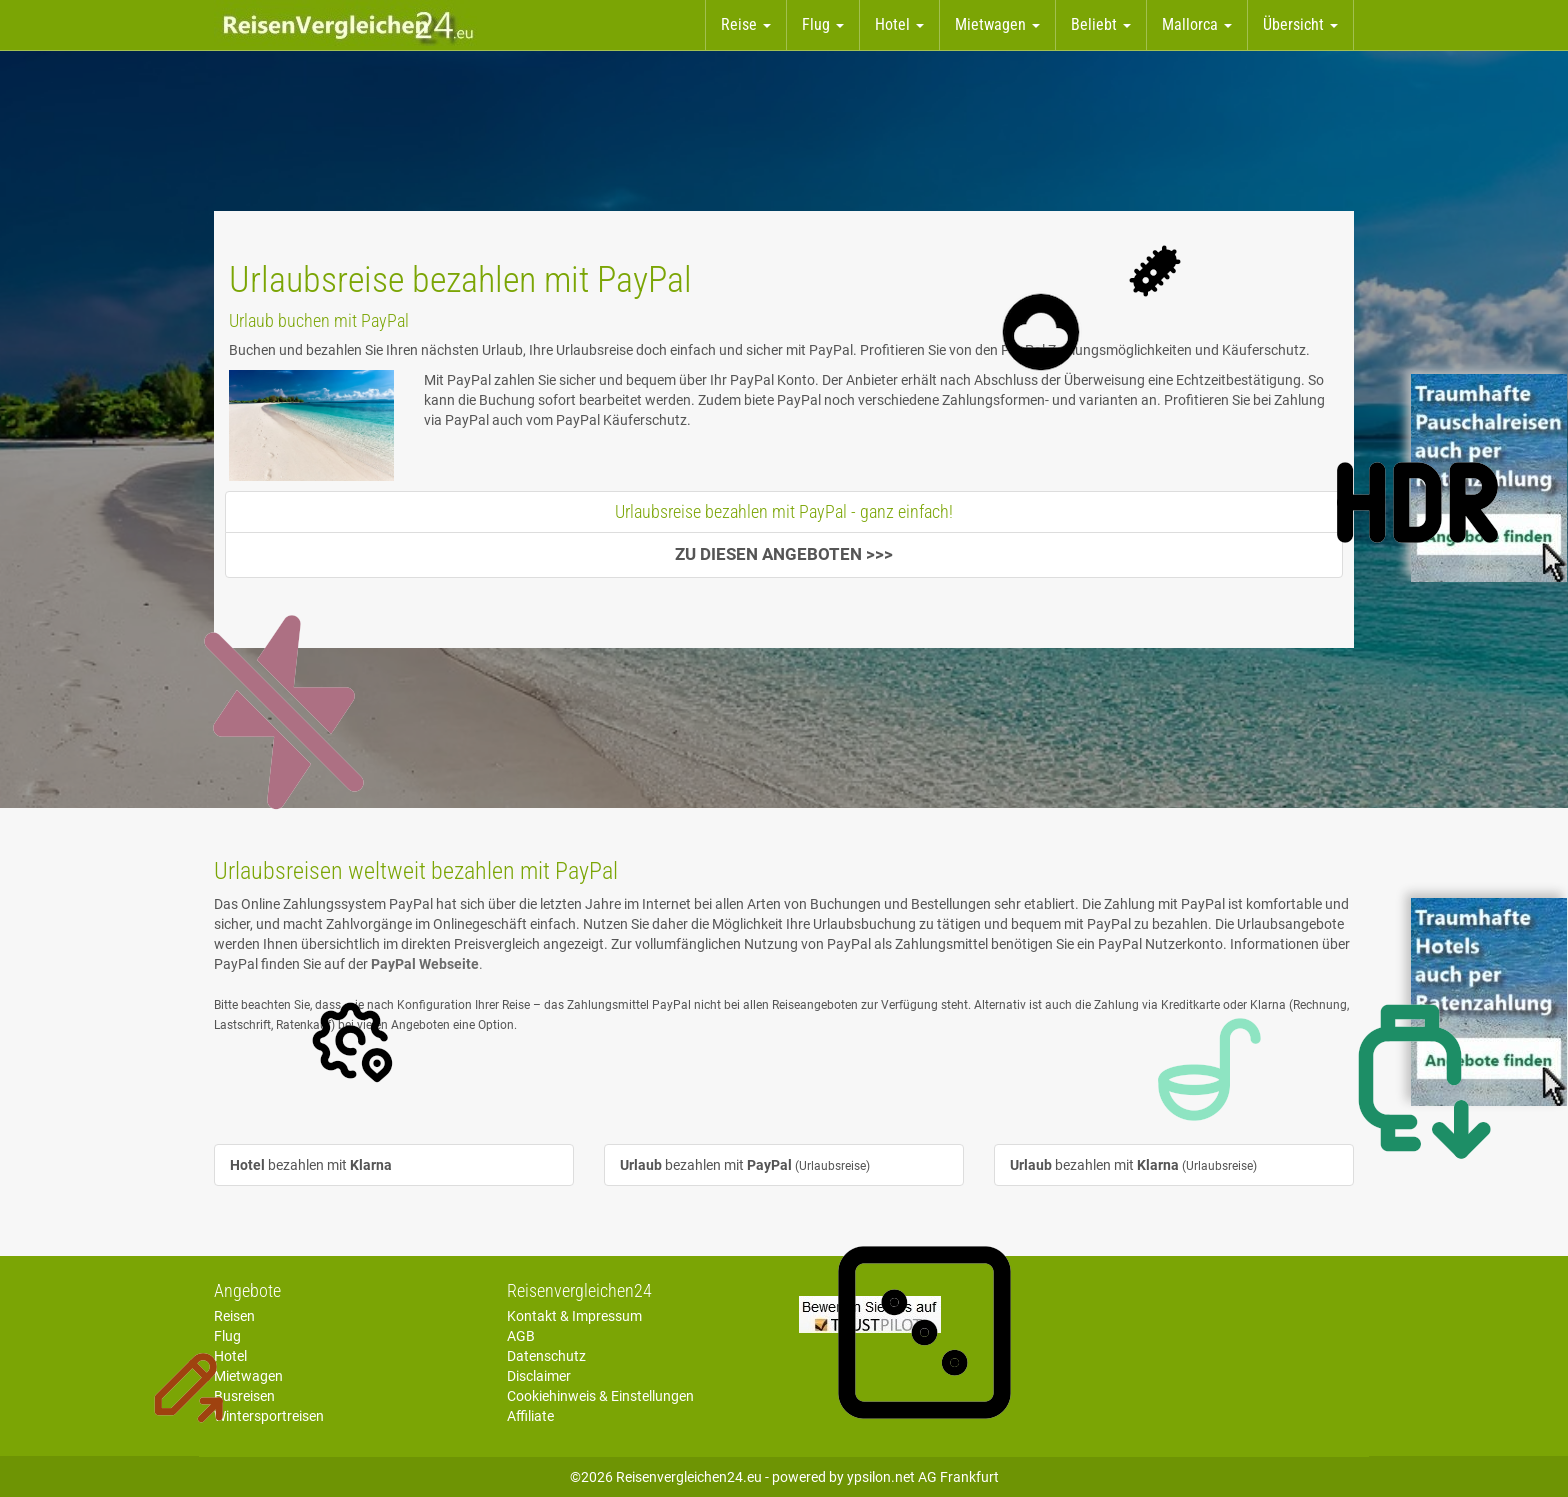 The image size is (1568, 1497). Describe the element at coordinates (284, 712) in the screenshot. I see `disable camera flash` at that location.